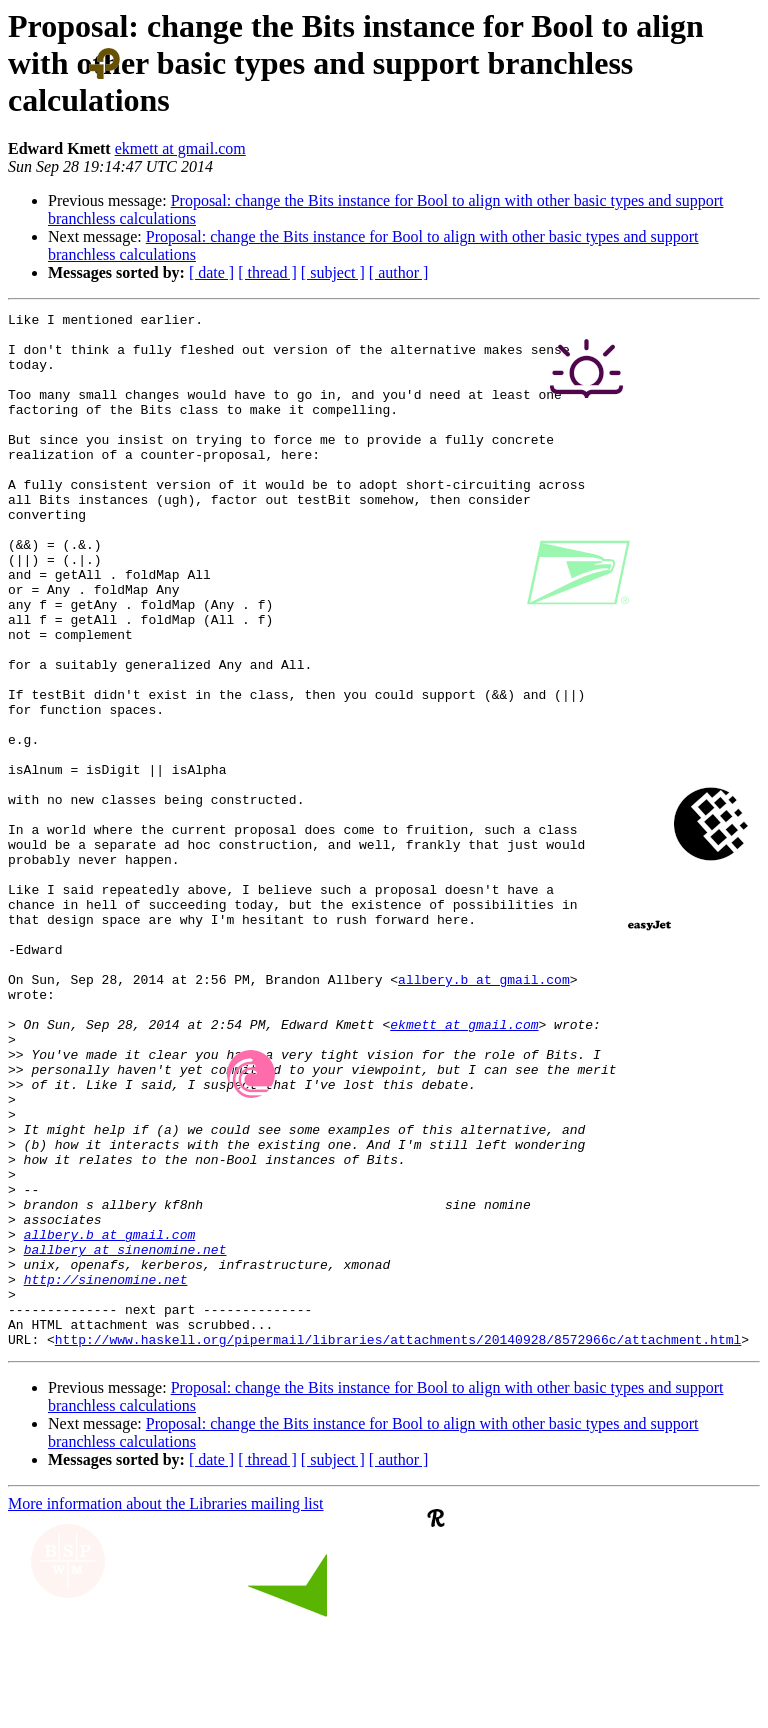 This screenshot has height=1728, width=768. Describe the element at coordinates (649, 925) in the screenshot. I see `easyJet airline app or website` at that location.